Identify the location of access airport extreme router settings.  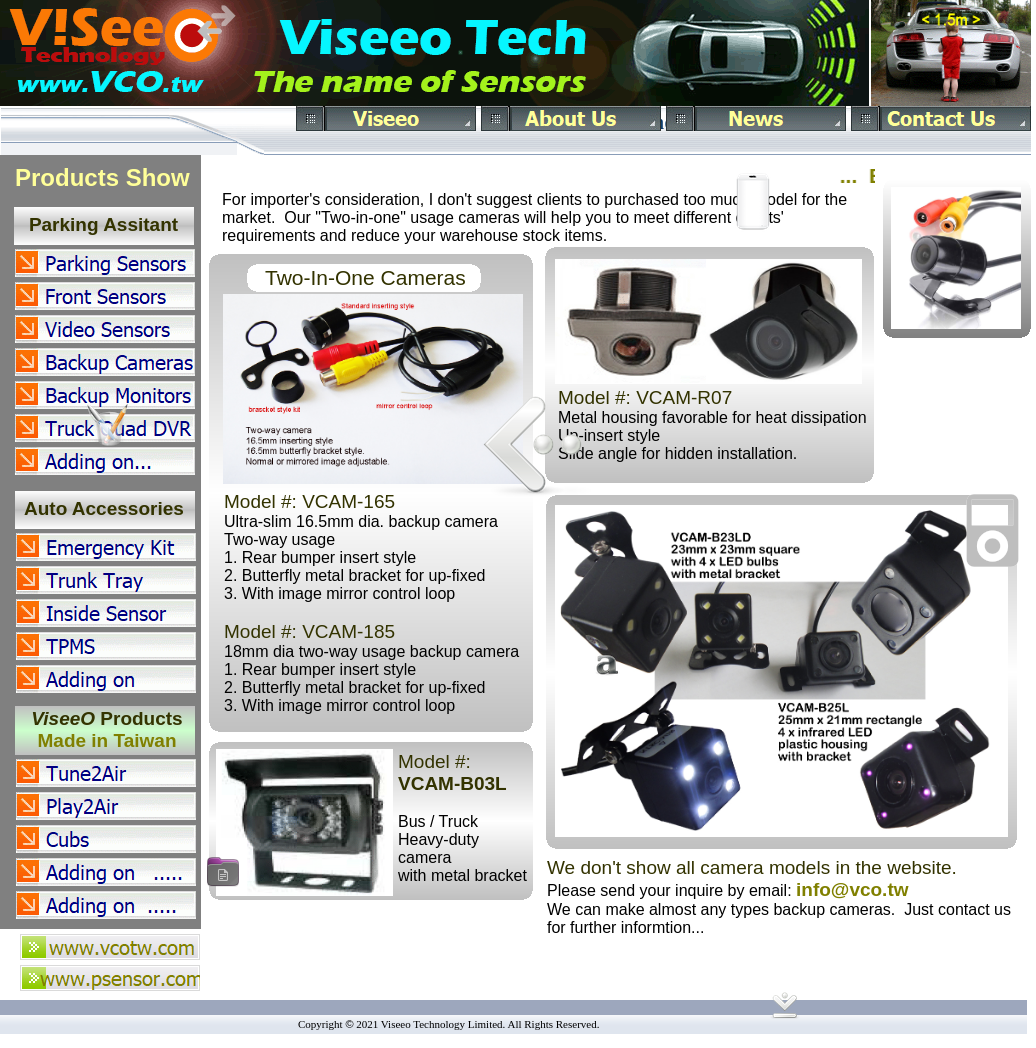
(753, 200).